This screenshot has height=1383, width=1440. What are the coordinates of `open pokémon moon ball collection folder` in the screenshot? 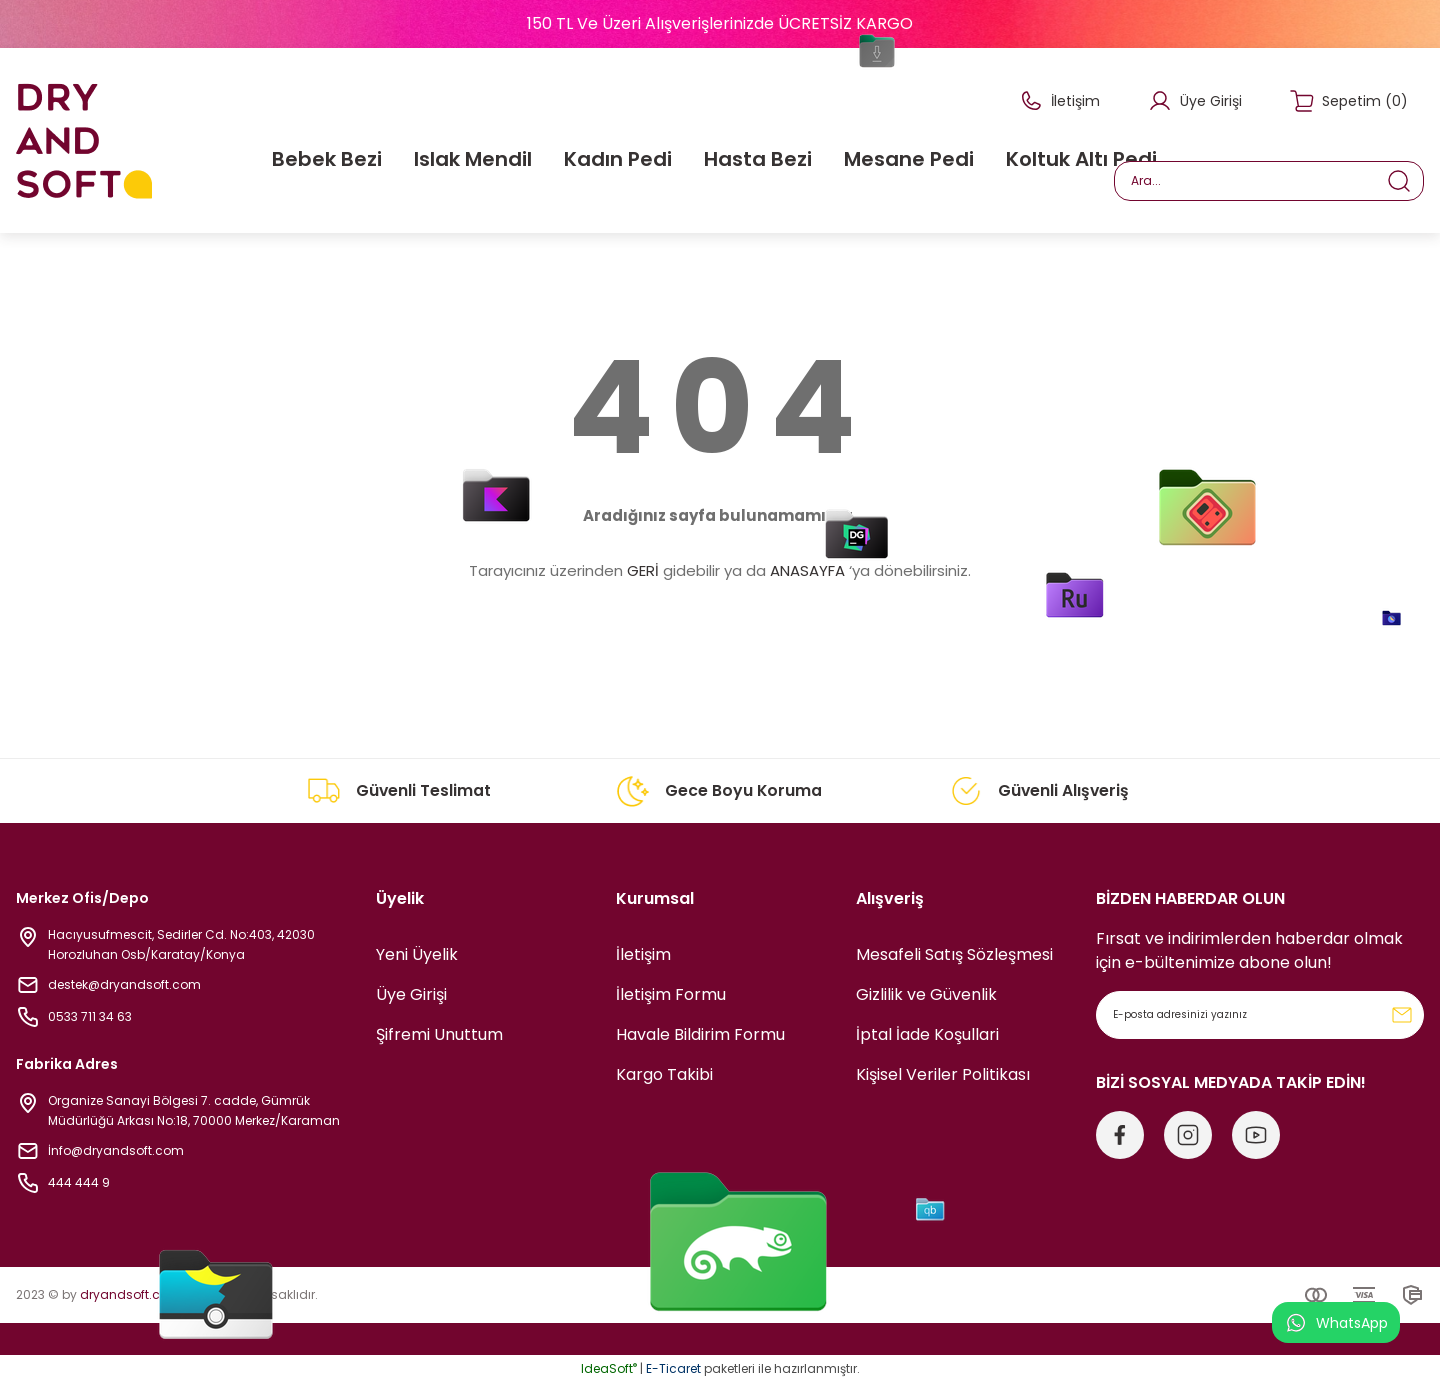 It's located at (215, 1297).